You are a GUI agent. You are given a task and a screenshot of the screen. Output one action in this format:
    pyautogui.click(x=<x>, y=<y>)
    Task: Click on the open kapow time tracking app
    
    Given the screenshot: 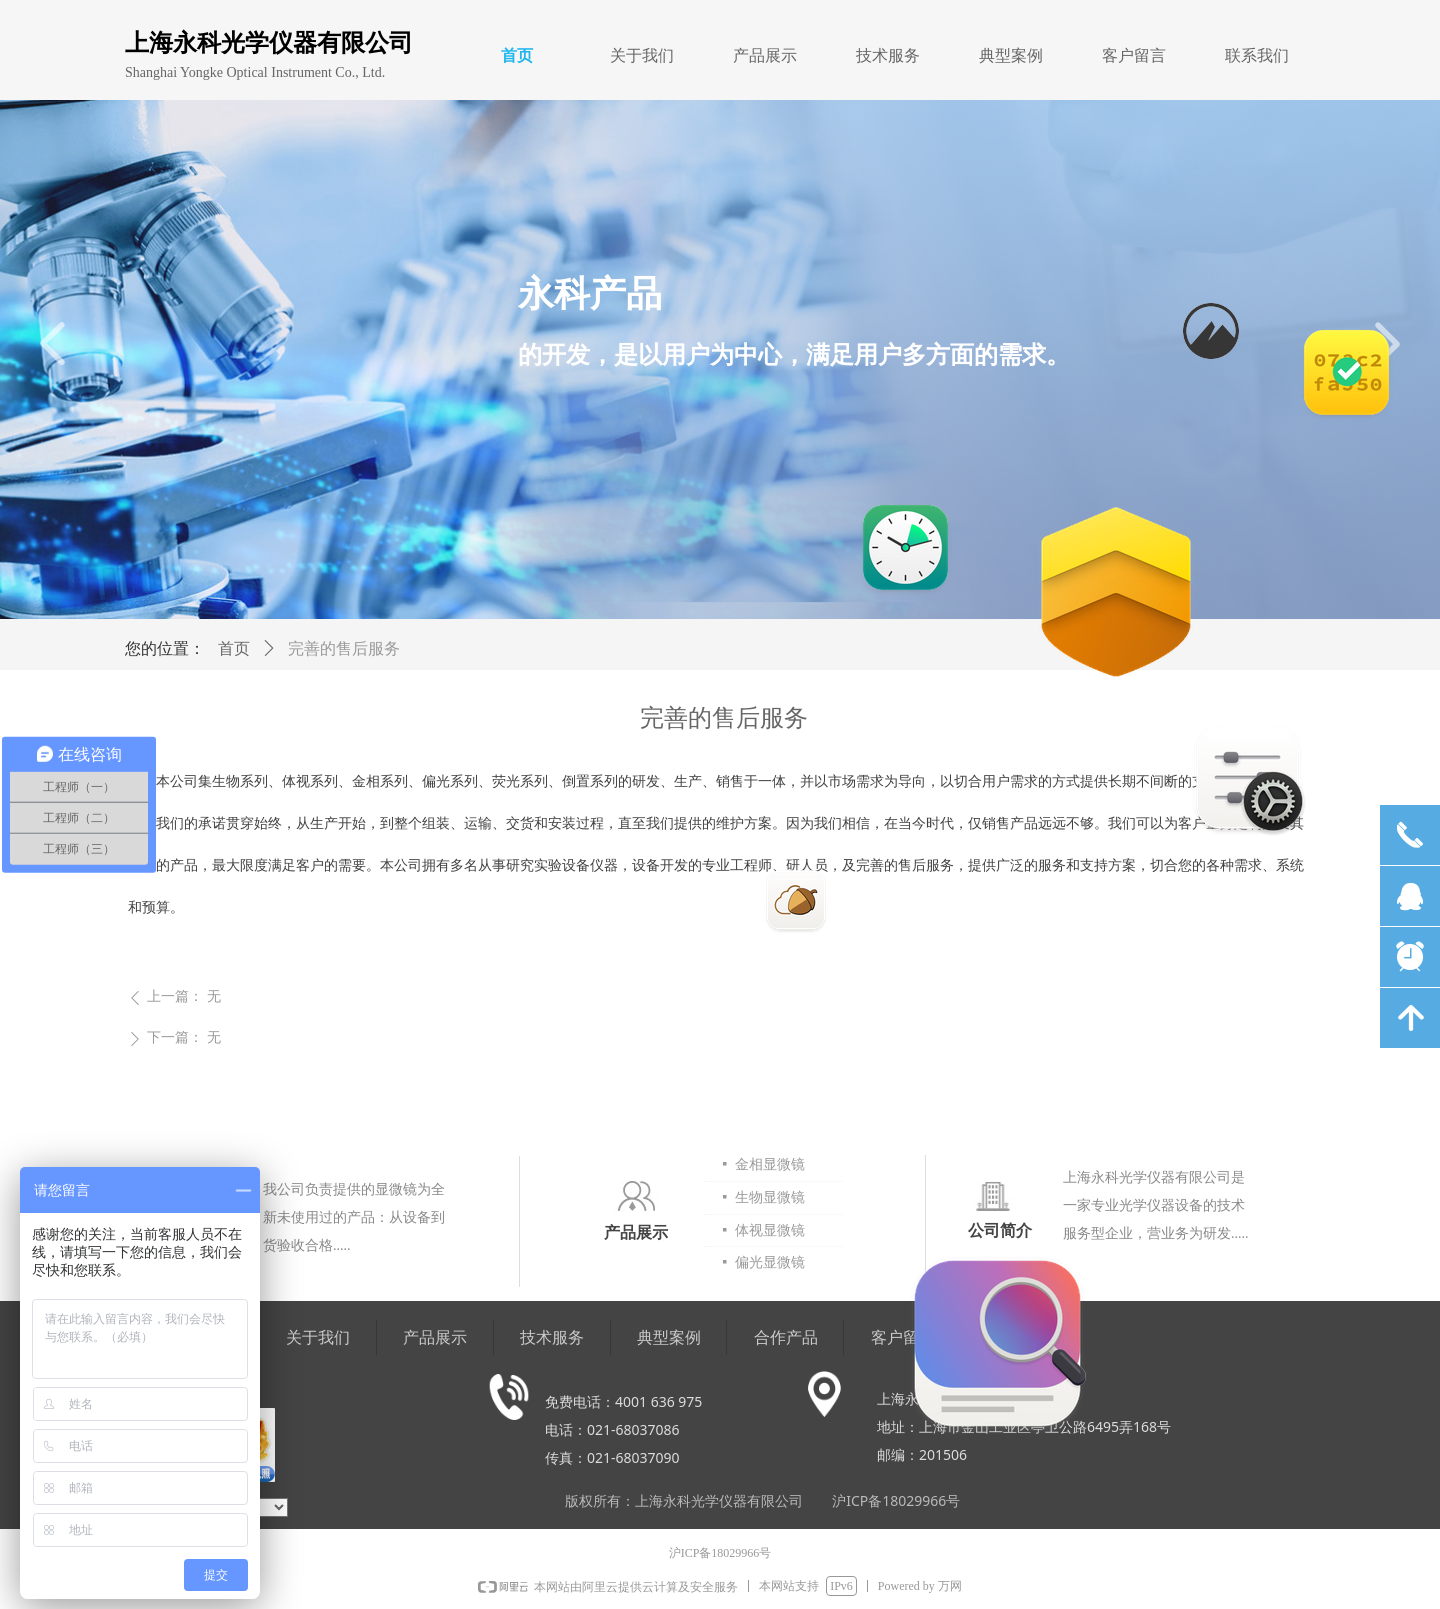 What is the action you would take?
    pyautogui.click(x=905, y=547)
    